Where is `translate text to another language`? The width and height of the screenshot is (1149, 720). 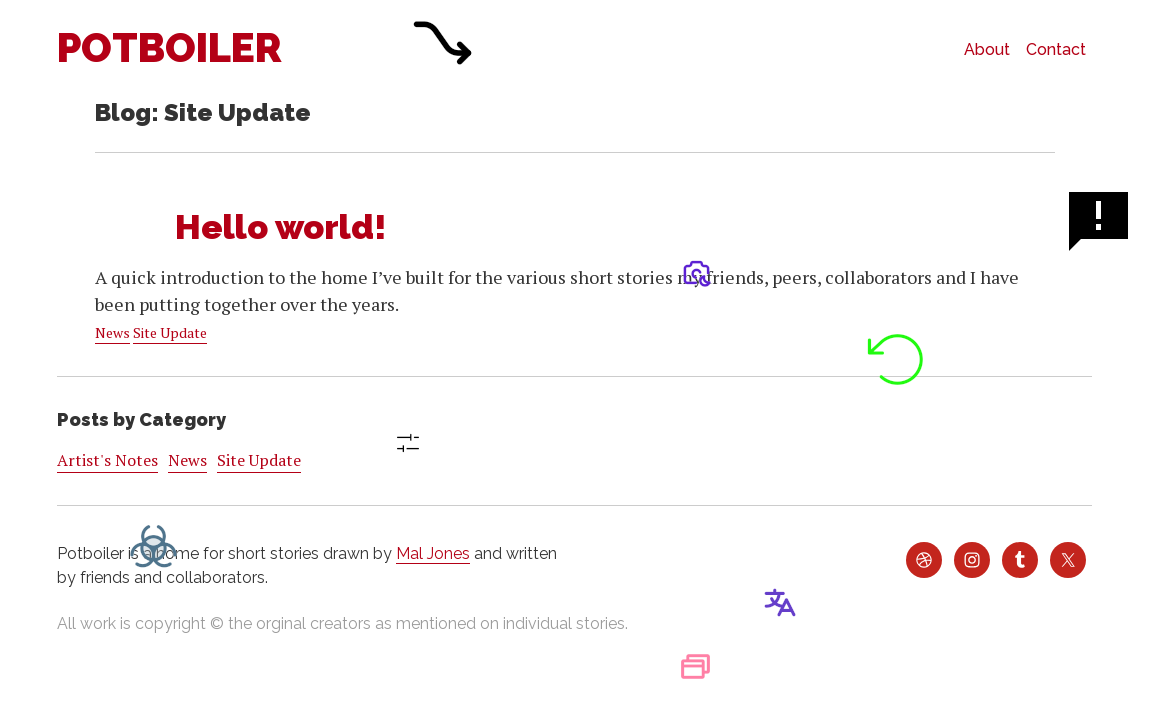 translate text to another language is located at coordinates (779, 603).